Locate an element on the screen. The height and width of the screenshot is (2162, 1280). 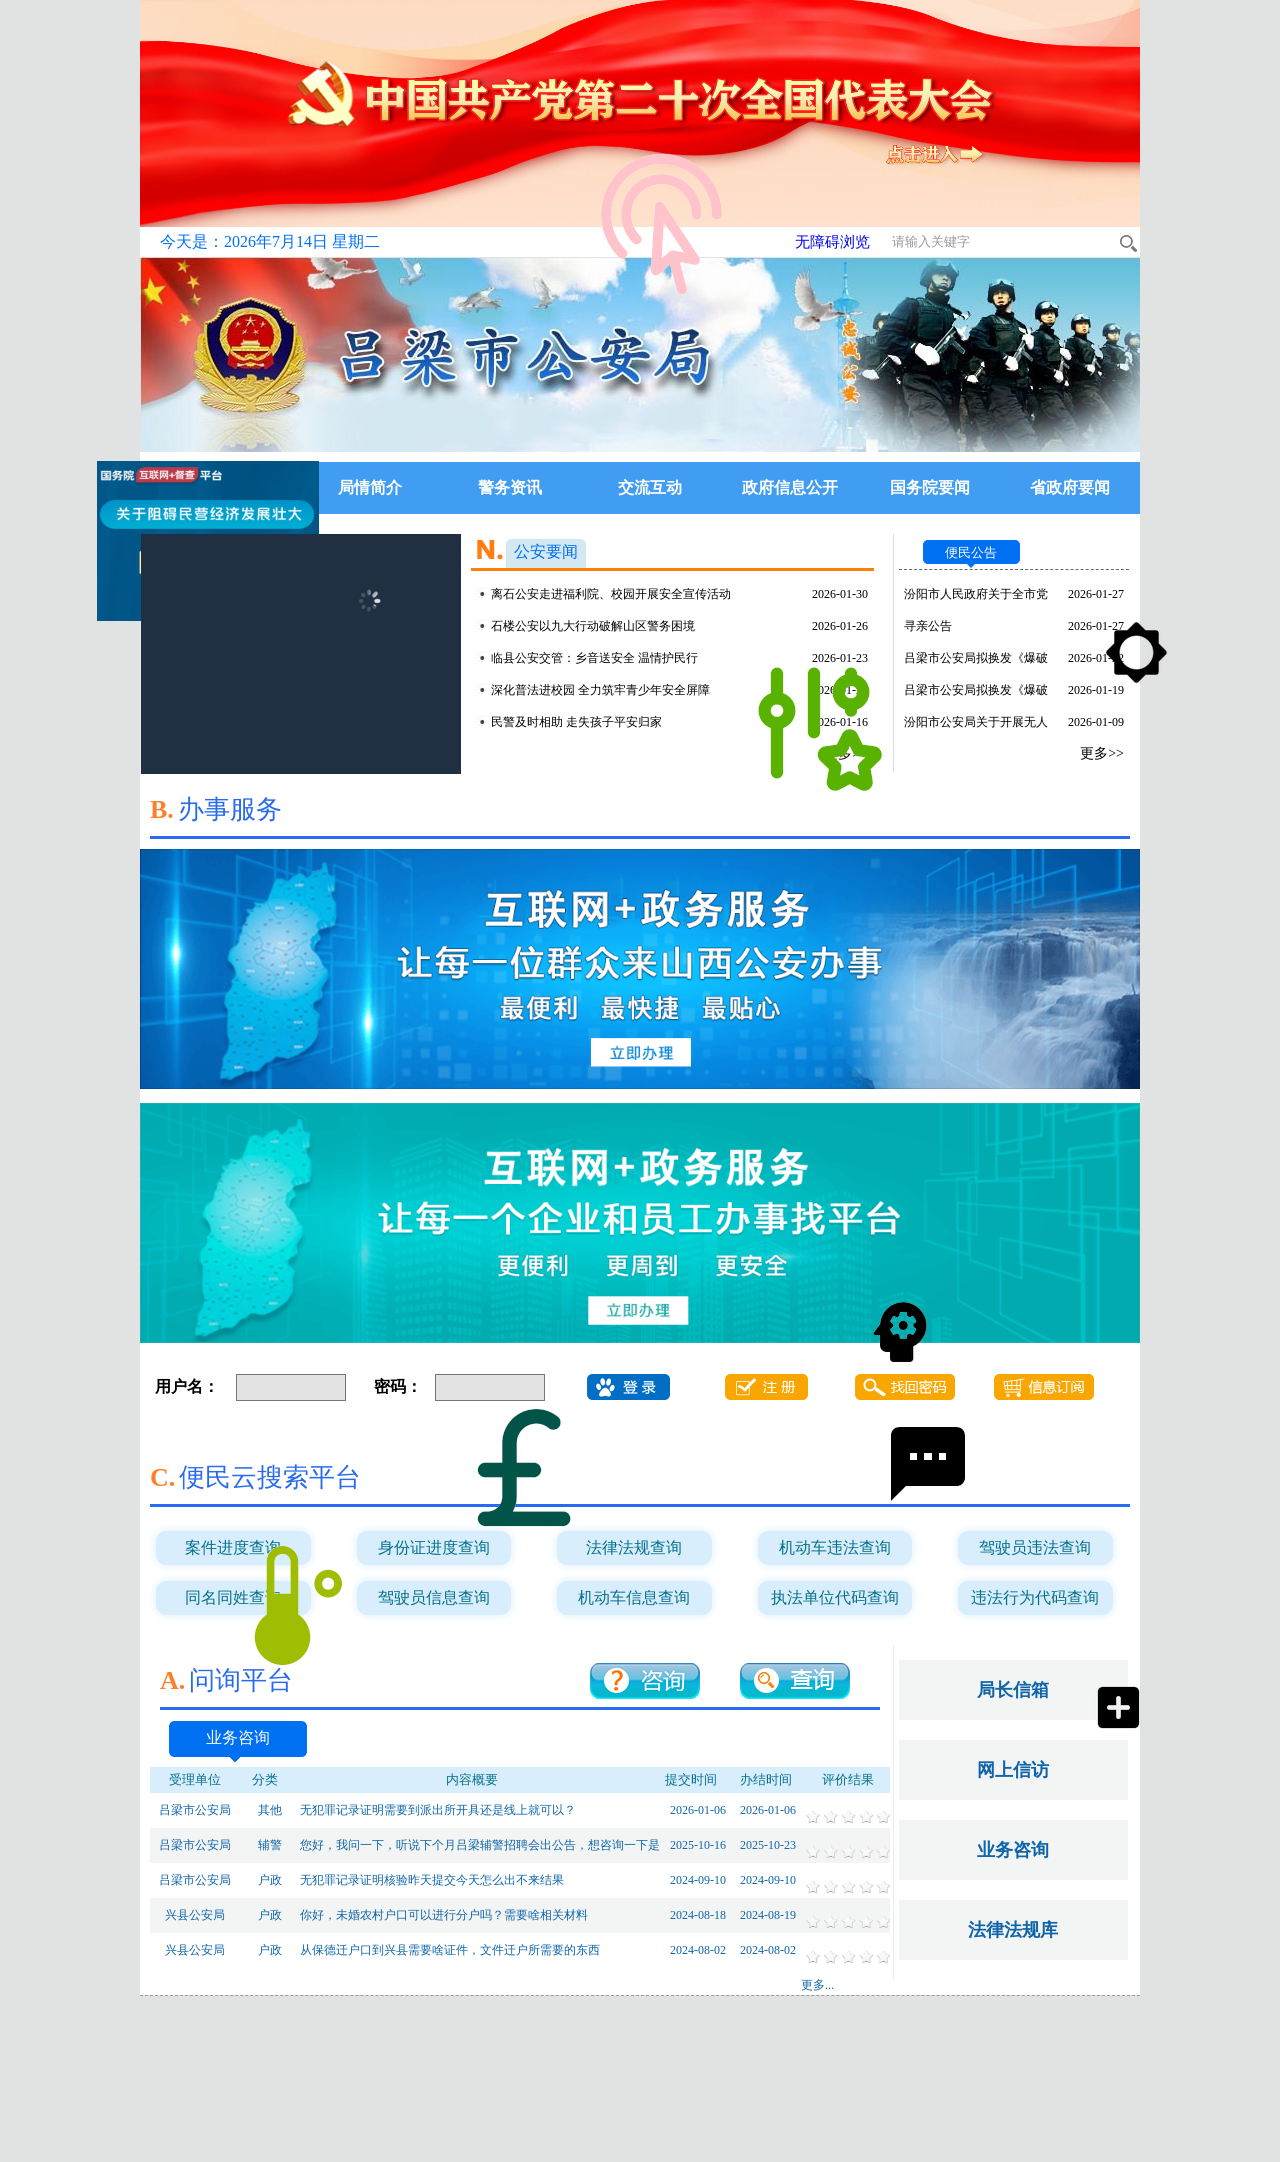
view current temperature is located at coordinates (286, 1605).